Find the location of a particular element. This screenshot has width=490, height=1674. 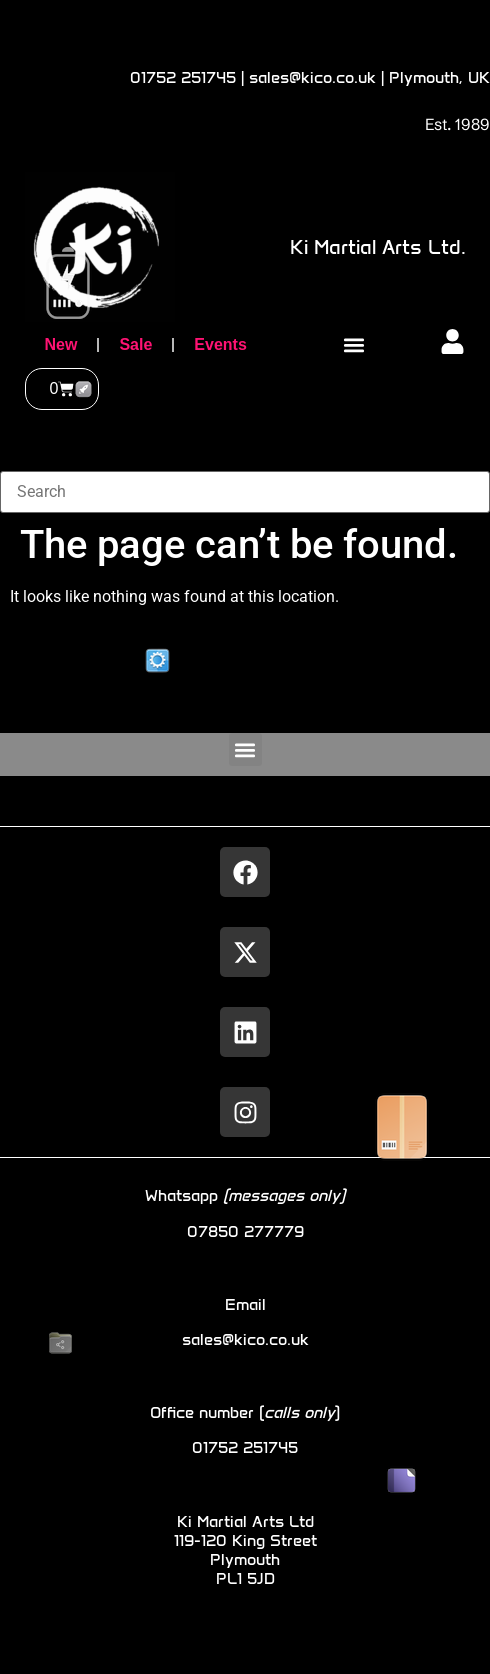

access startup and login session preferences is located at coordinates (83, 389).